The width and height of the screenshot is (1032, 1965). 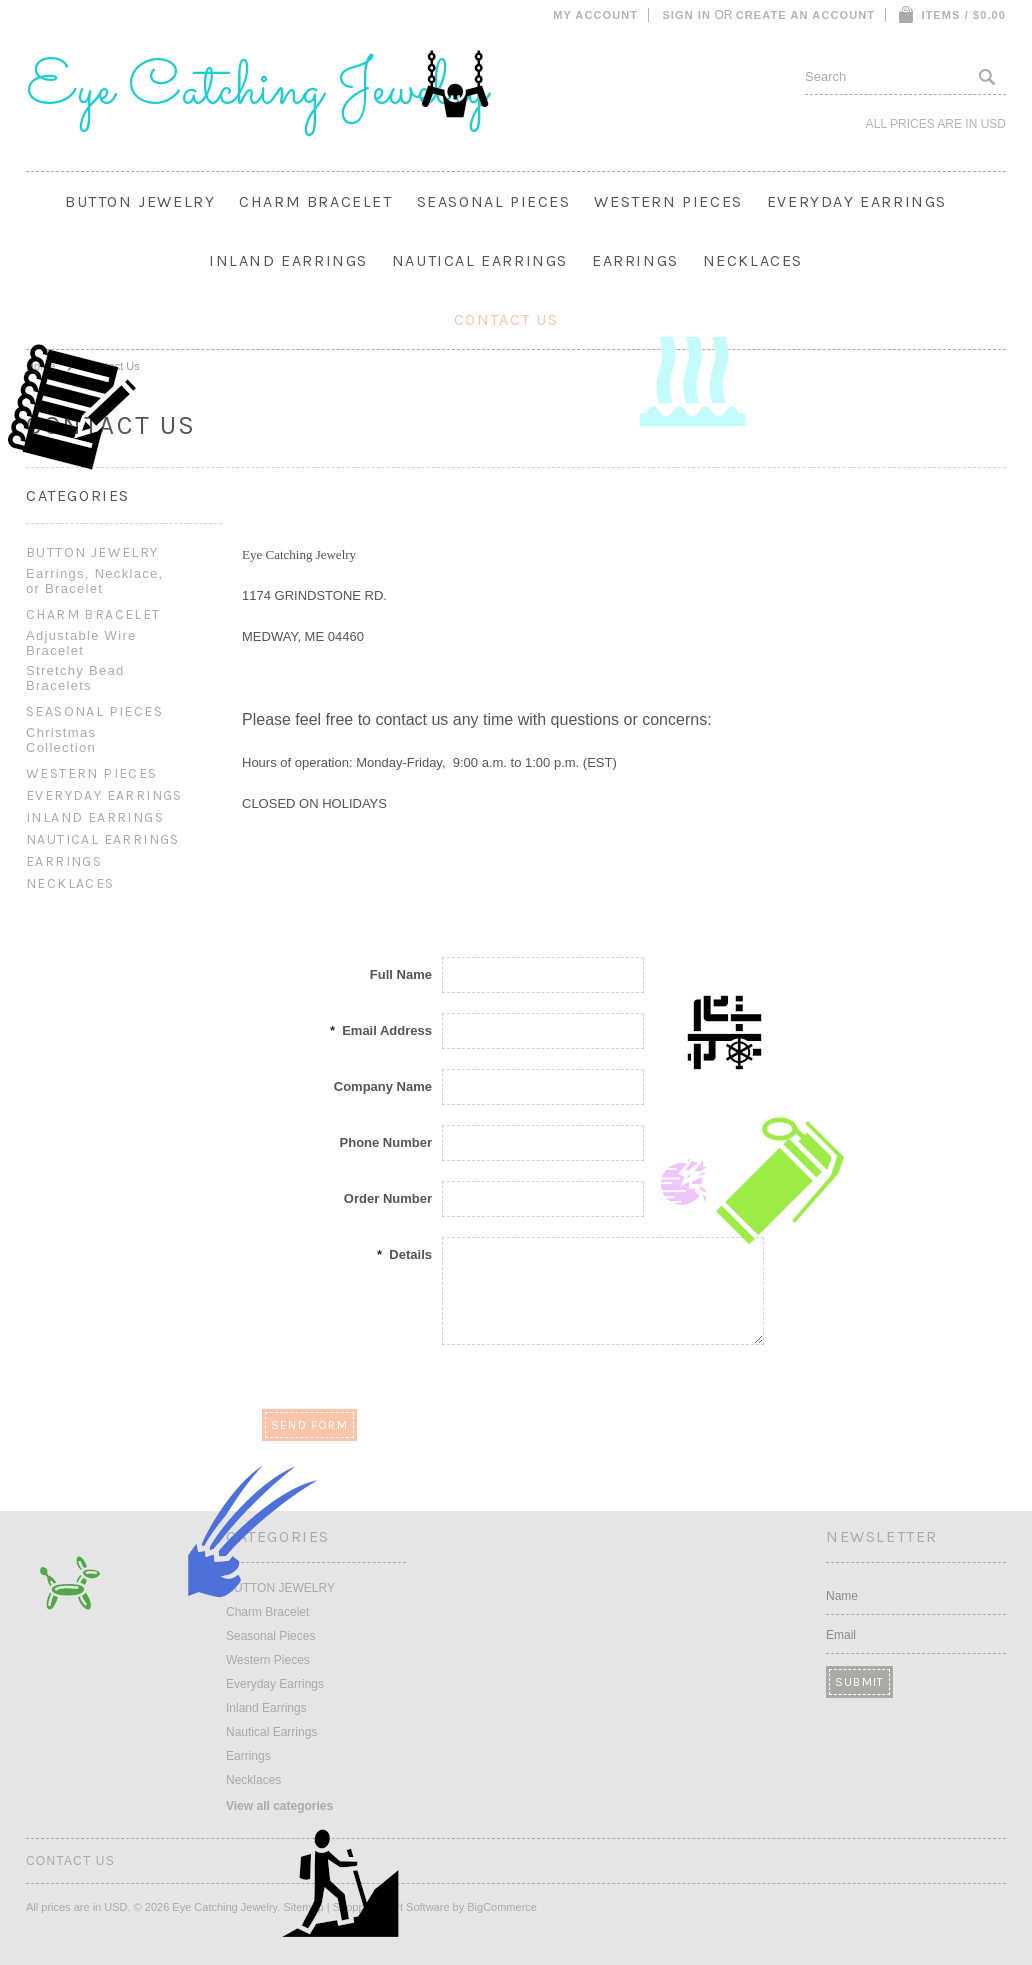 What do you see at coordinates (455, 84) in the screenshot?
I see `indicates a captured or restrained character status` at bounding box center [455, 84].